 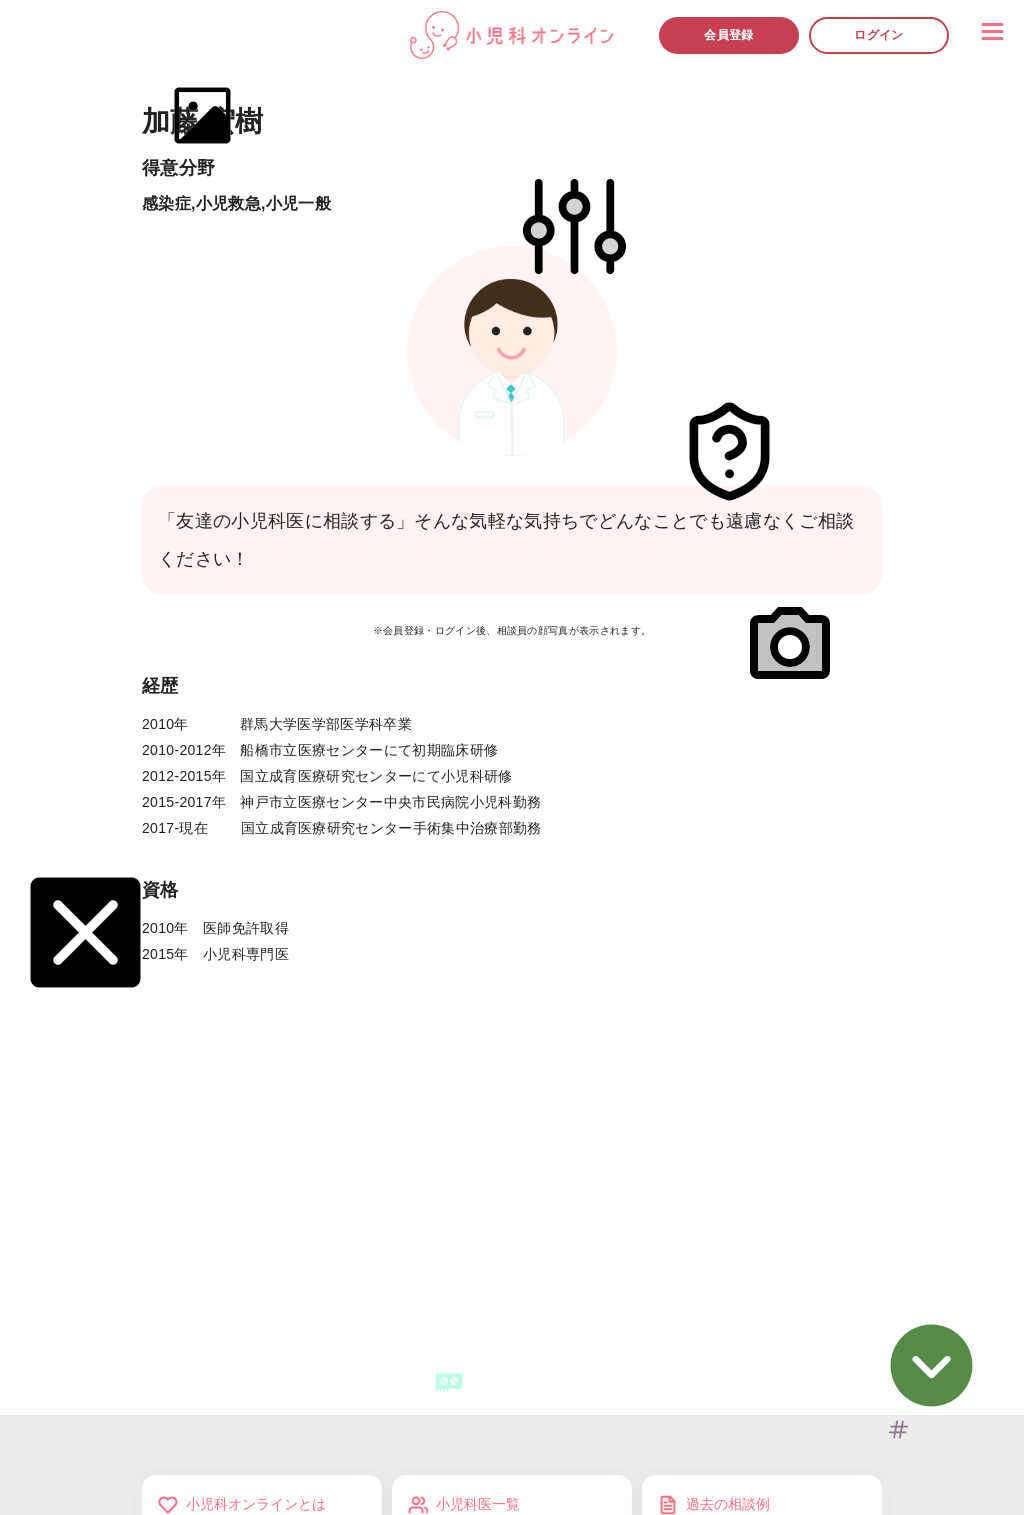 I want to click on view image or photo, so click(x=202, y=115).